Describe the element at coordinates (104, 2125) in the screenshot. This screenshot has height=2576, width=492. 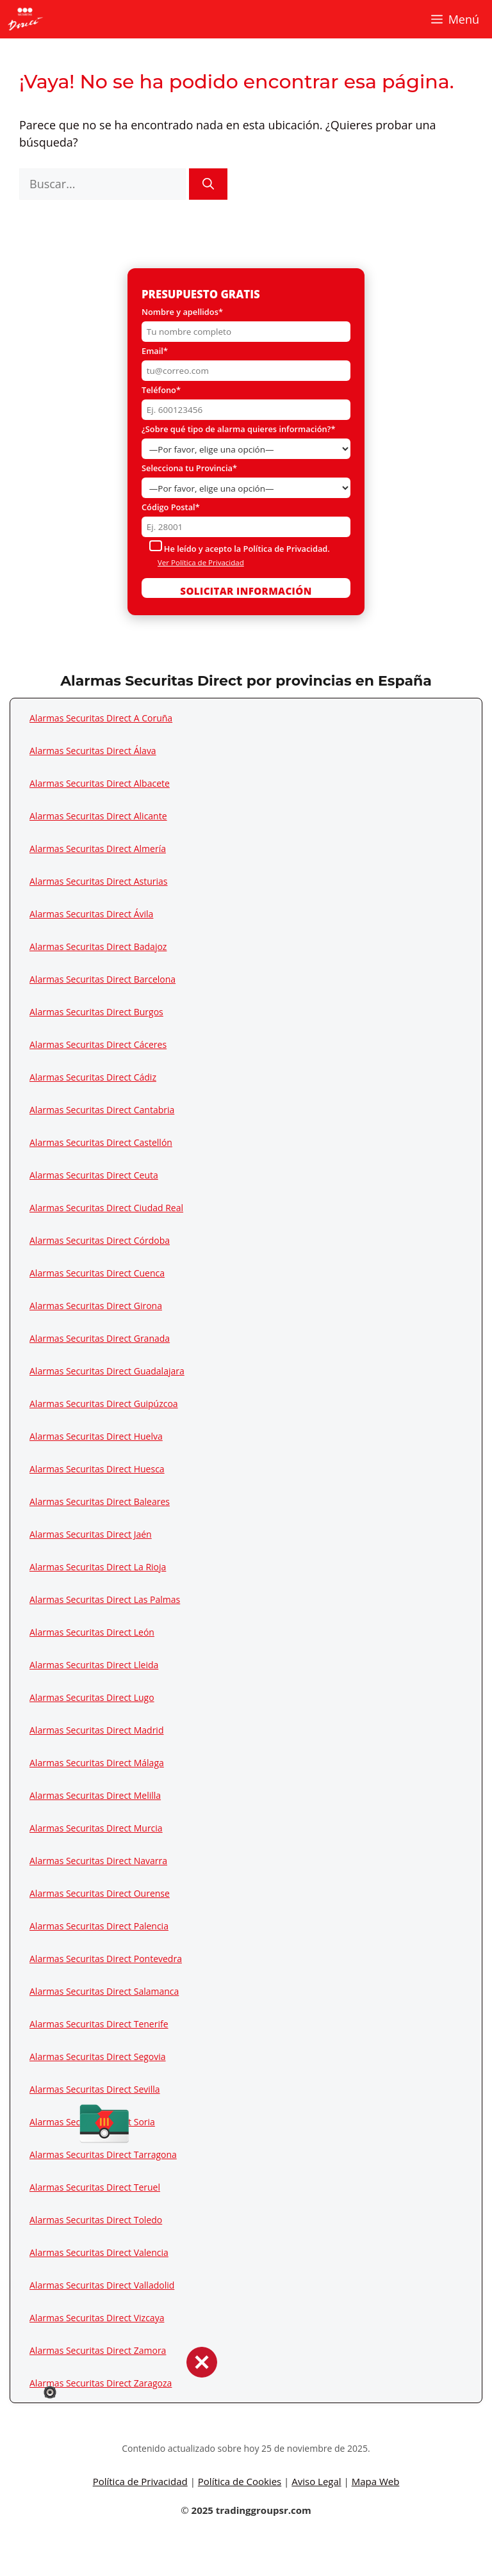
I see `open pokémon lure ball themed folder` at that location.